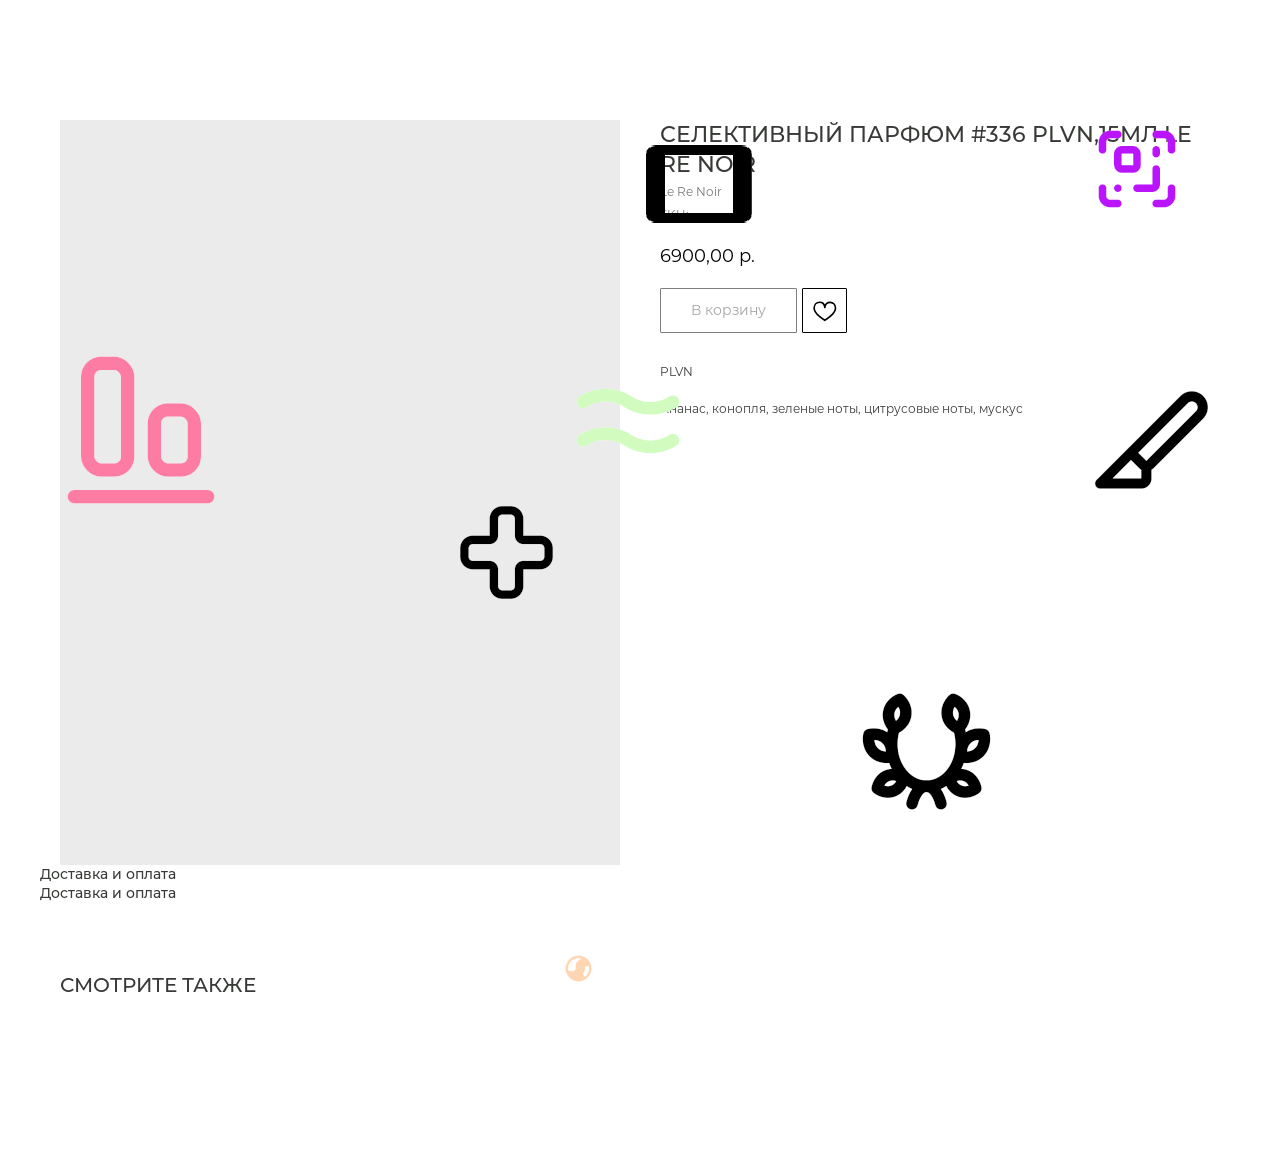  What do you see at coordinates (926, 751) in the screenshot?
I see `view achievements or awards` at bounding box center [926, 751].